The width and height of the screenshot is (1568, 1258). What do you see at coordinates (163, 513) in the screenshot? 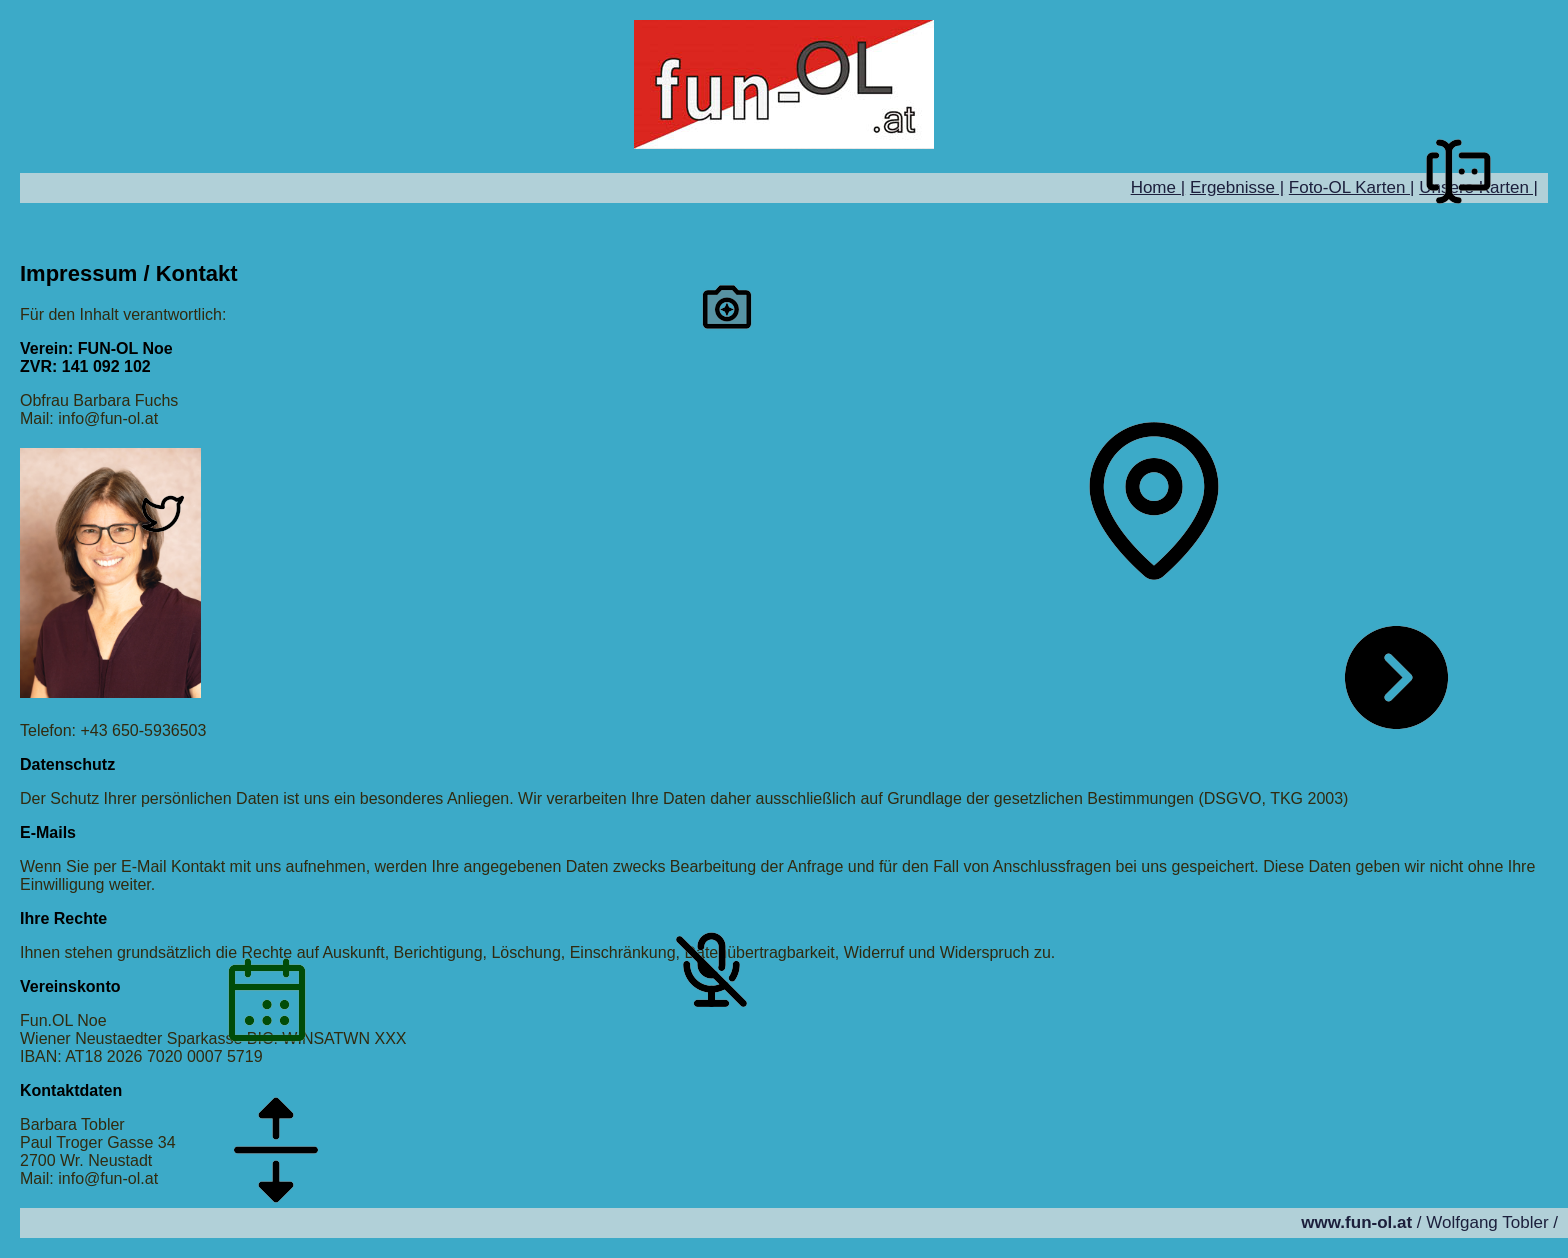
I see `open twitter` at bounding box center [163, 513].